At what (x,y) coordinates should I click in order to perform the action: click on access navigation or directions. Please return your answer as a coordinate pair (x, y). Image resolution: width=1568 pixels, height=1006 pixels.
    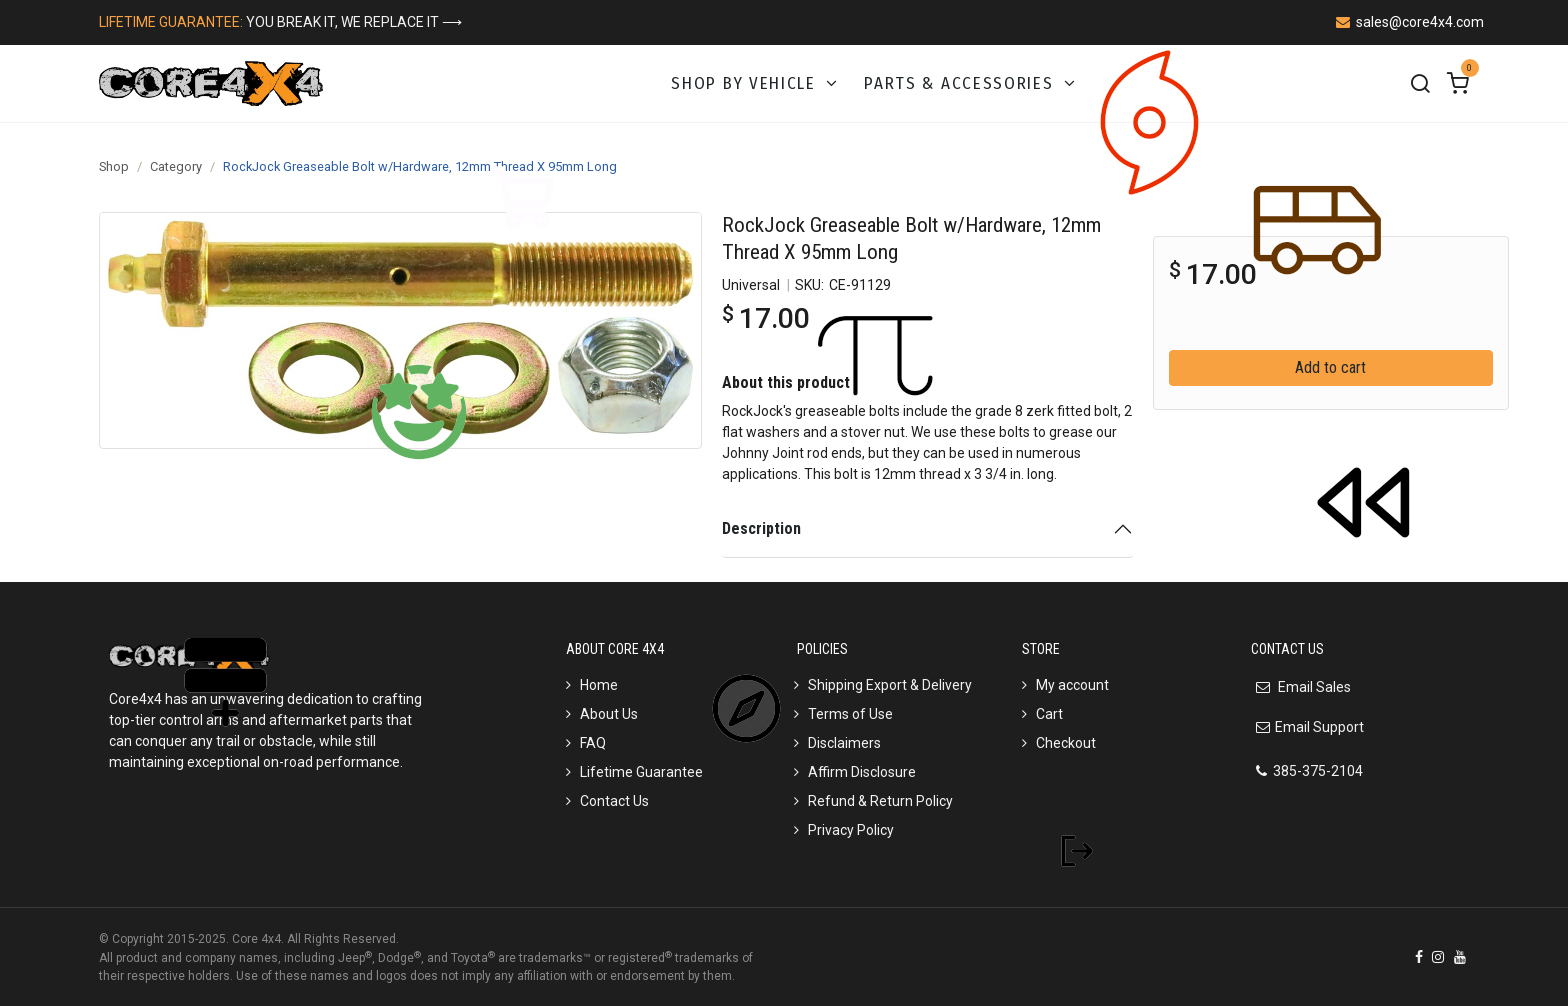
    Looking at the image, I should click on (746, 708).